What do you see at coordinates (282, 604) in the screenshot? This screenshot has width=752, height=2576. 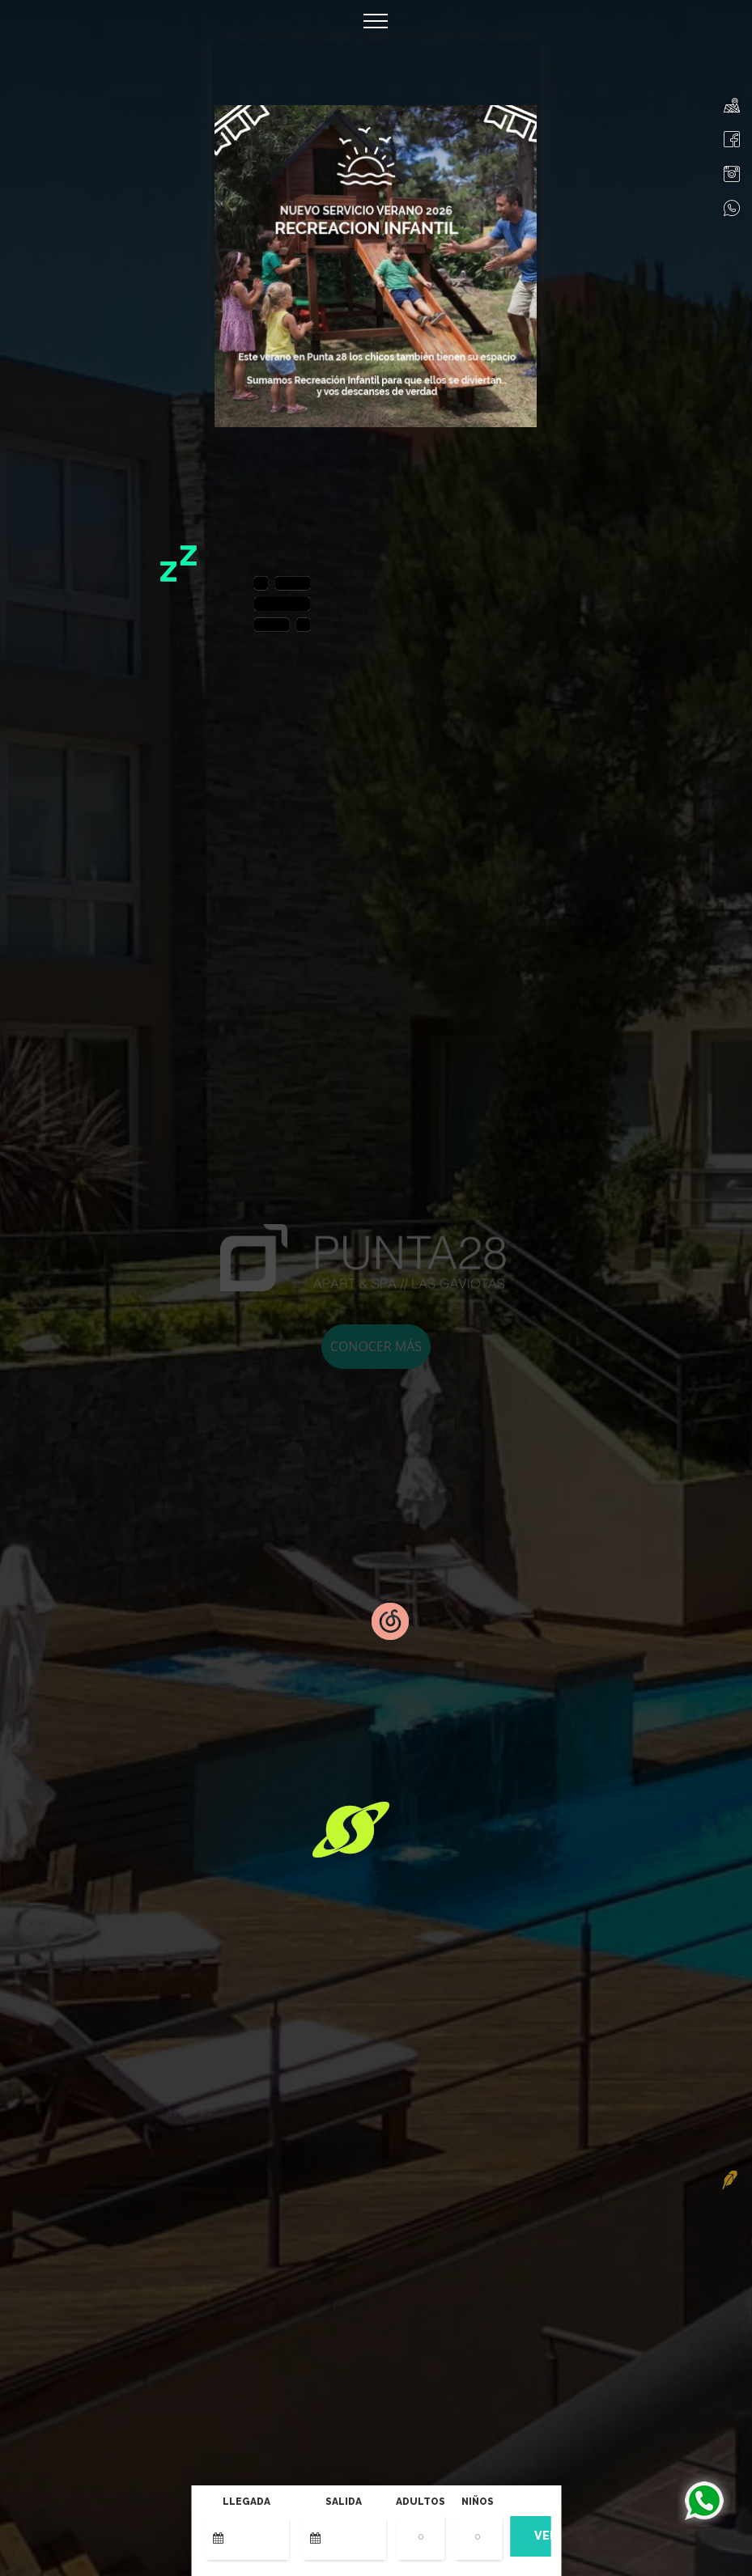 I see `open baserow database application` at bounding box center [282, 604].